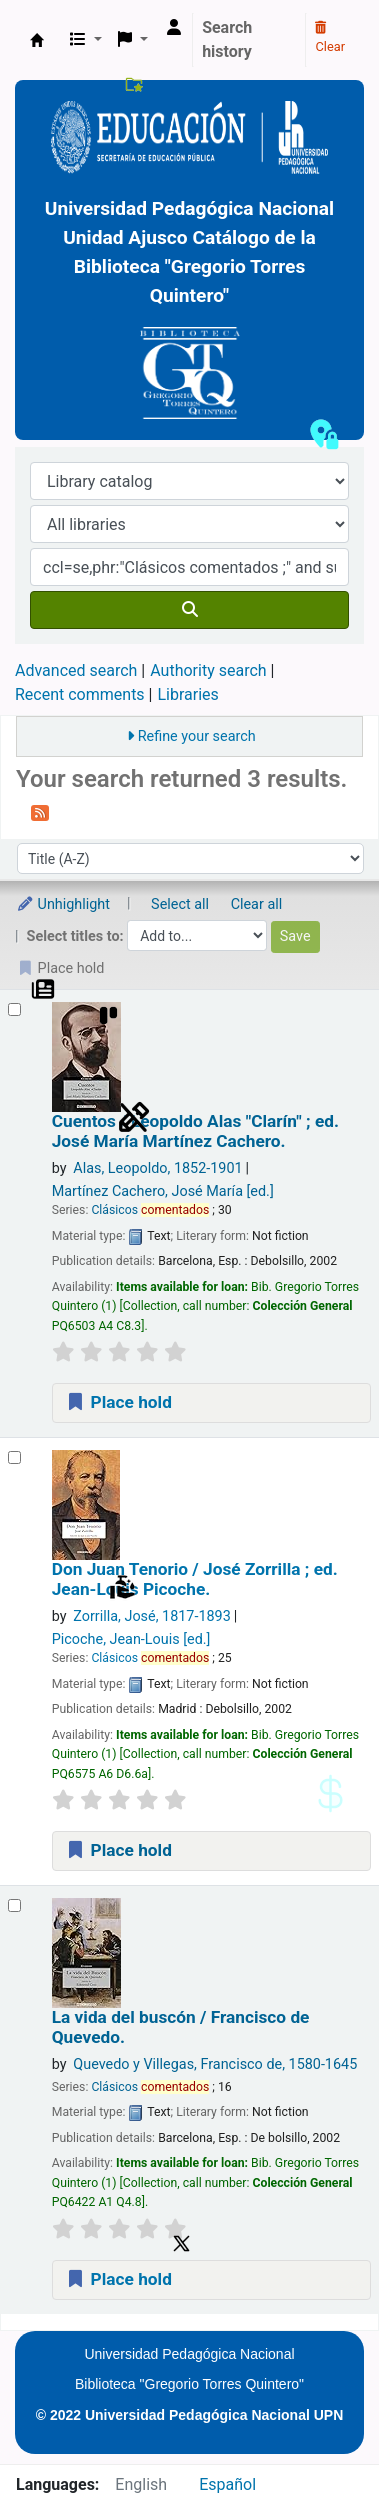 The width and height of the screenshot is (379, 2509). What do you see at coordinates (330, 1793) in the screenshot?
I see `view pricing or payment options` at bounding box center [330, 1793].